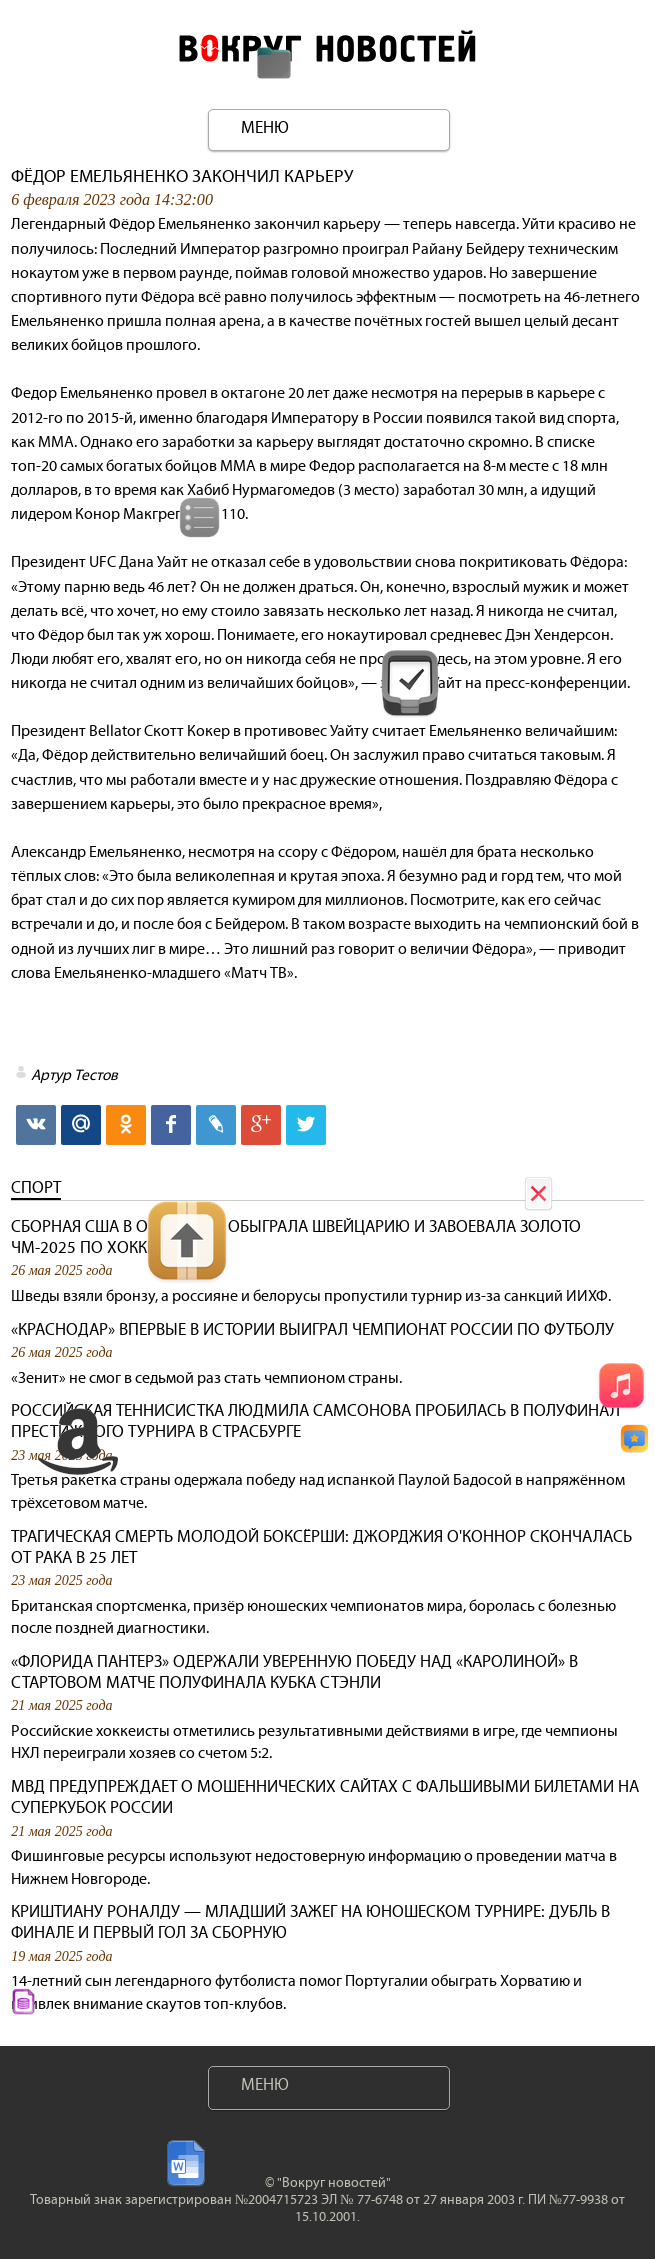 The width and height of the screenshot is (655, 2259). What do you see at coordinates (199, 517) in the screenshot?
I see `open the reminders app` at bounding box center [199, 517].